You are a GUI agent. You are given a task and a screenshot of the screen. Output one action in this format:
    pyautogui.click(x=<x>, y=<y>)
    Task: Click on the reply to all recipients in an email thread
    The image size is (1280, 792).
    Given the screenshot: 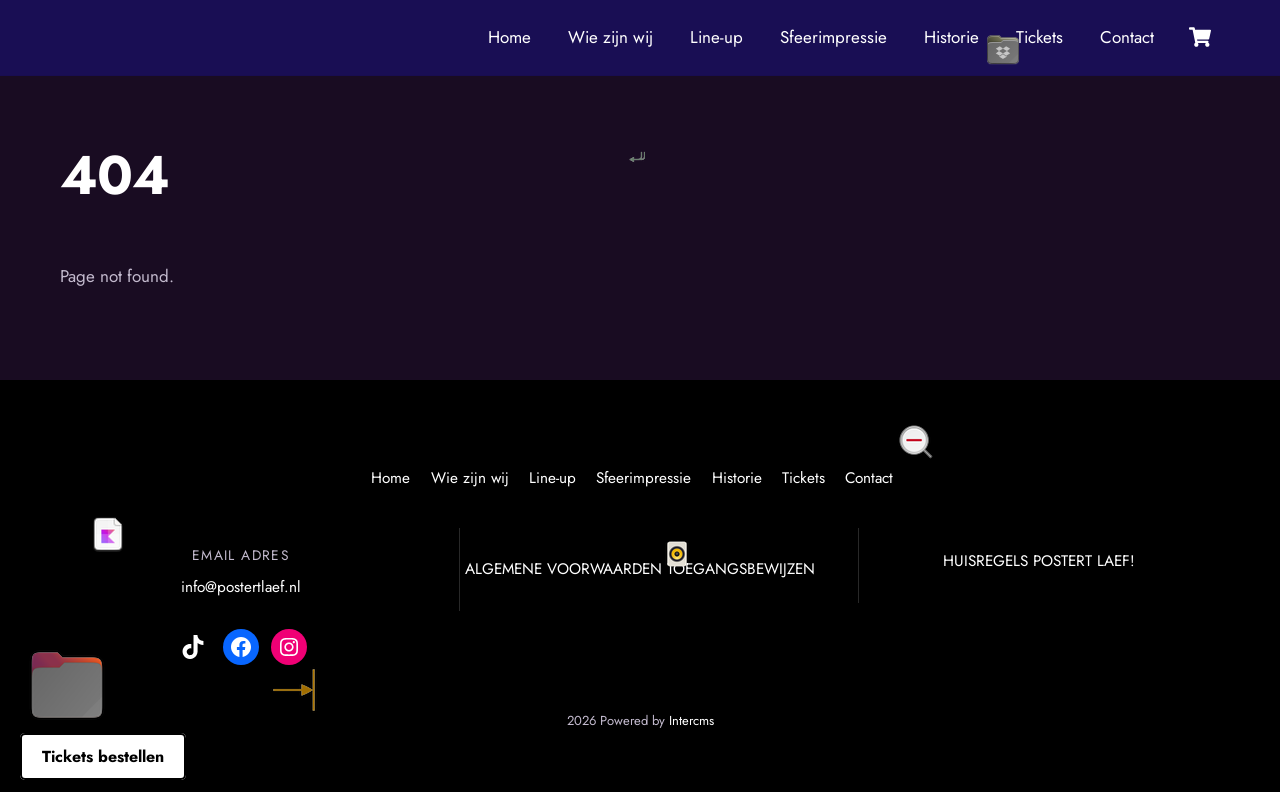 What is the action you would take?
    pyautogui.click(x=637, y=156)
    